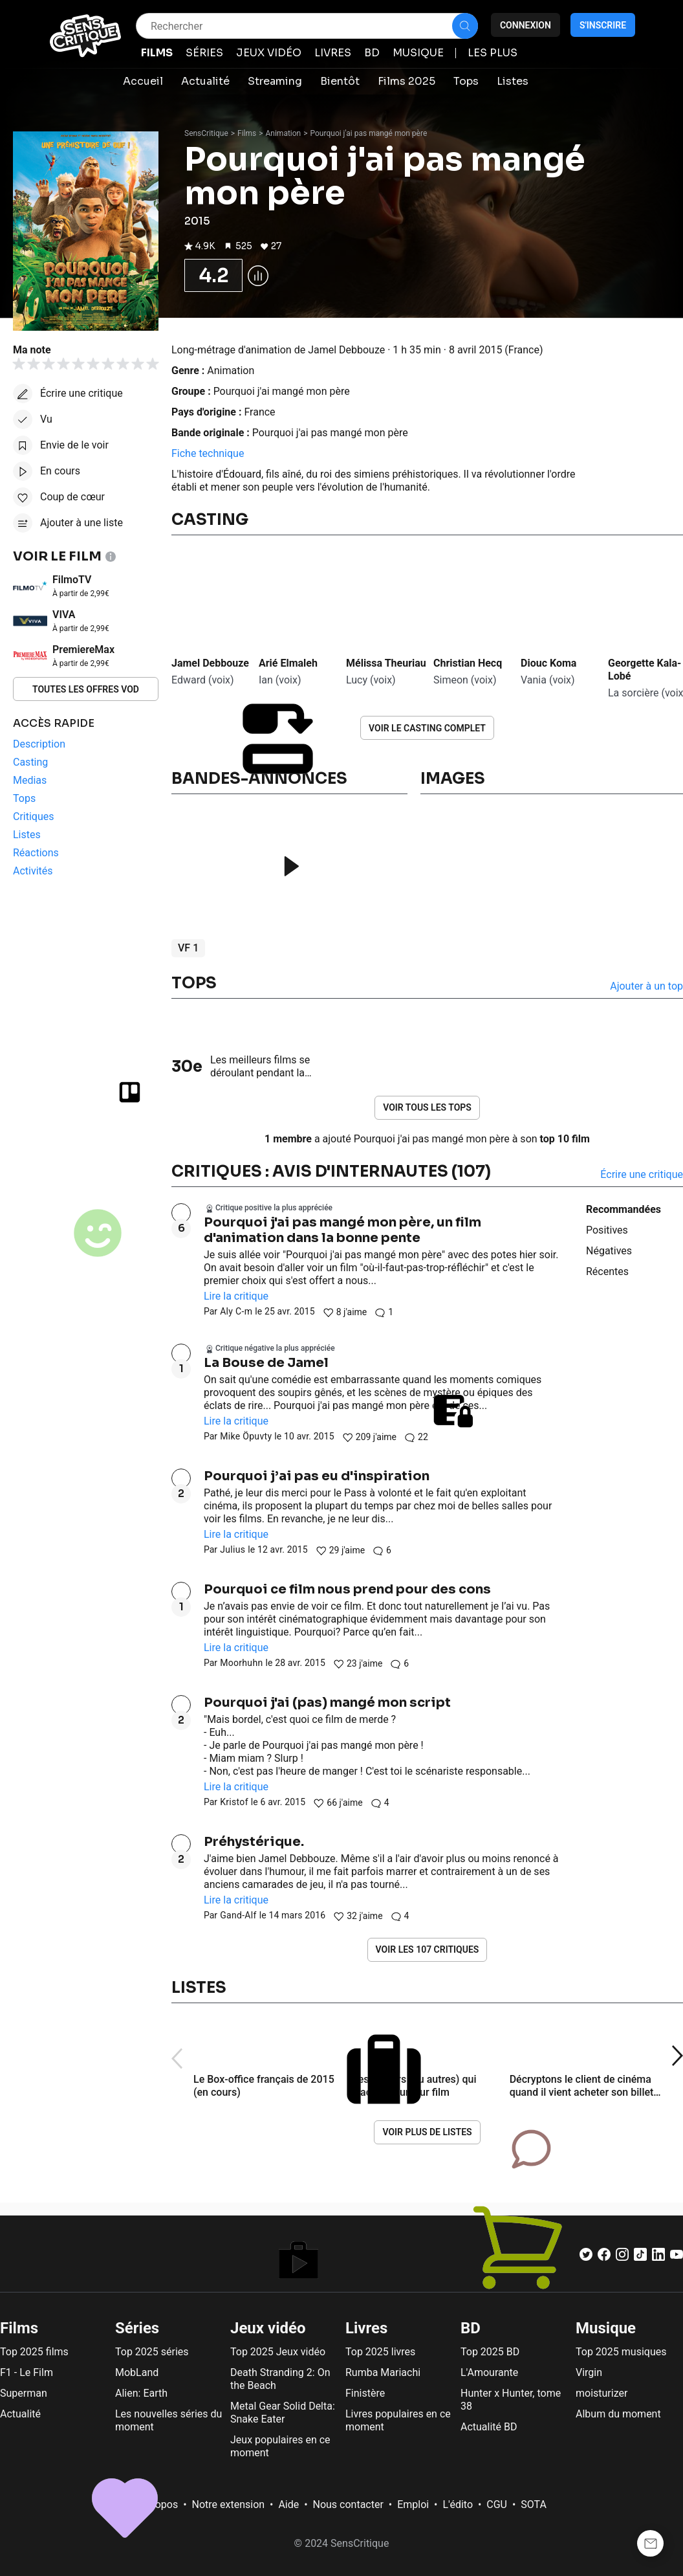 The image size is (683, 2576). What do you see at coordinates (451, 1410) in the screenshot?
I see `lock a specific row in a spreadsheet or table` at bounding box center [451, 1410].